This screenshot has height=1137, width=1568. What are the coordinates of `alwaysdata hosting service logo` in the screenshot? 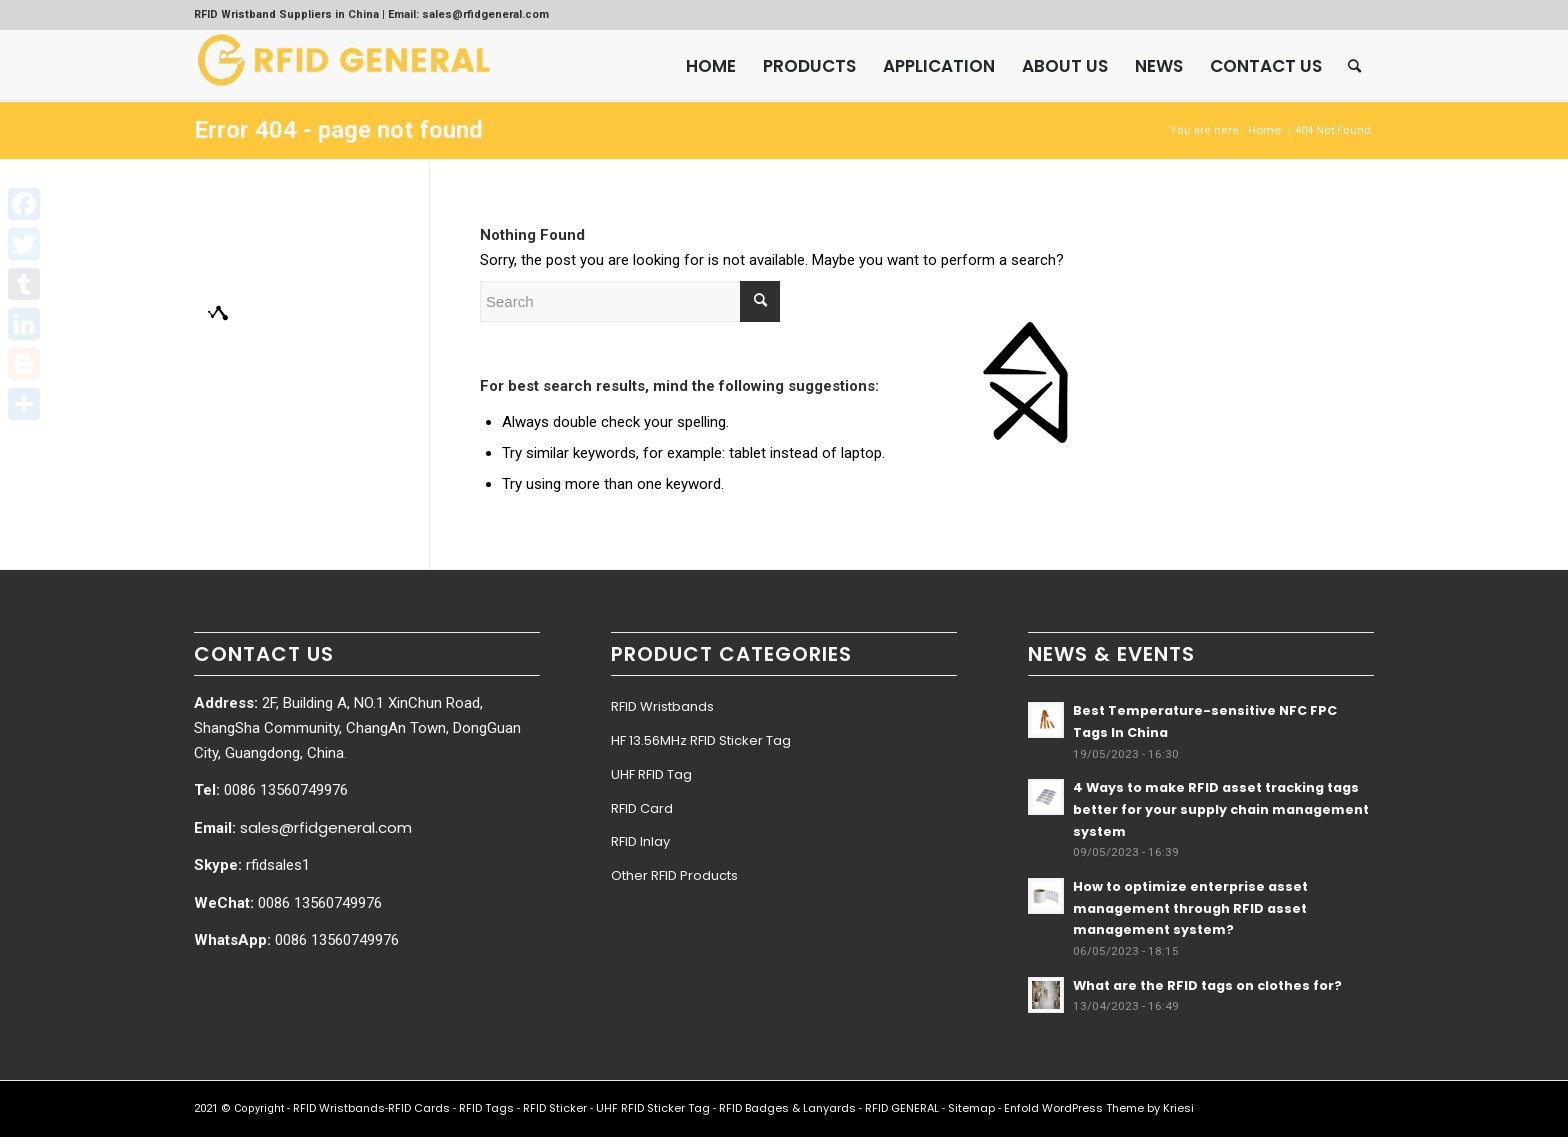 It's located at (218, 313).